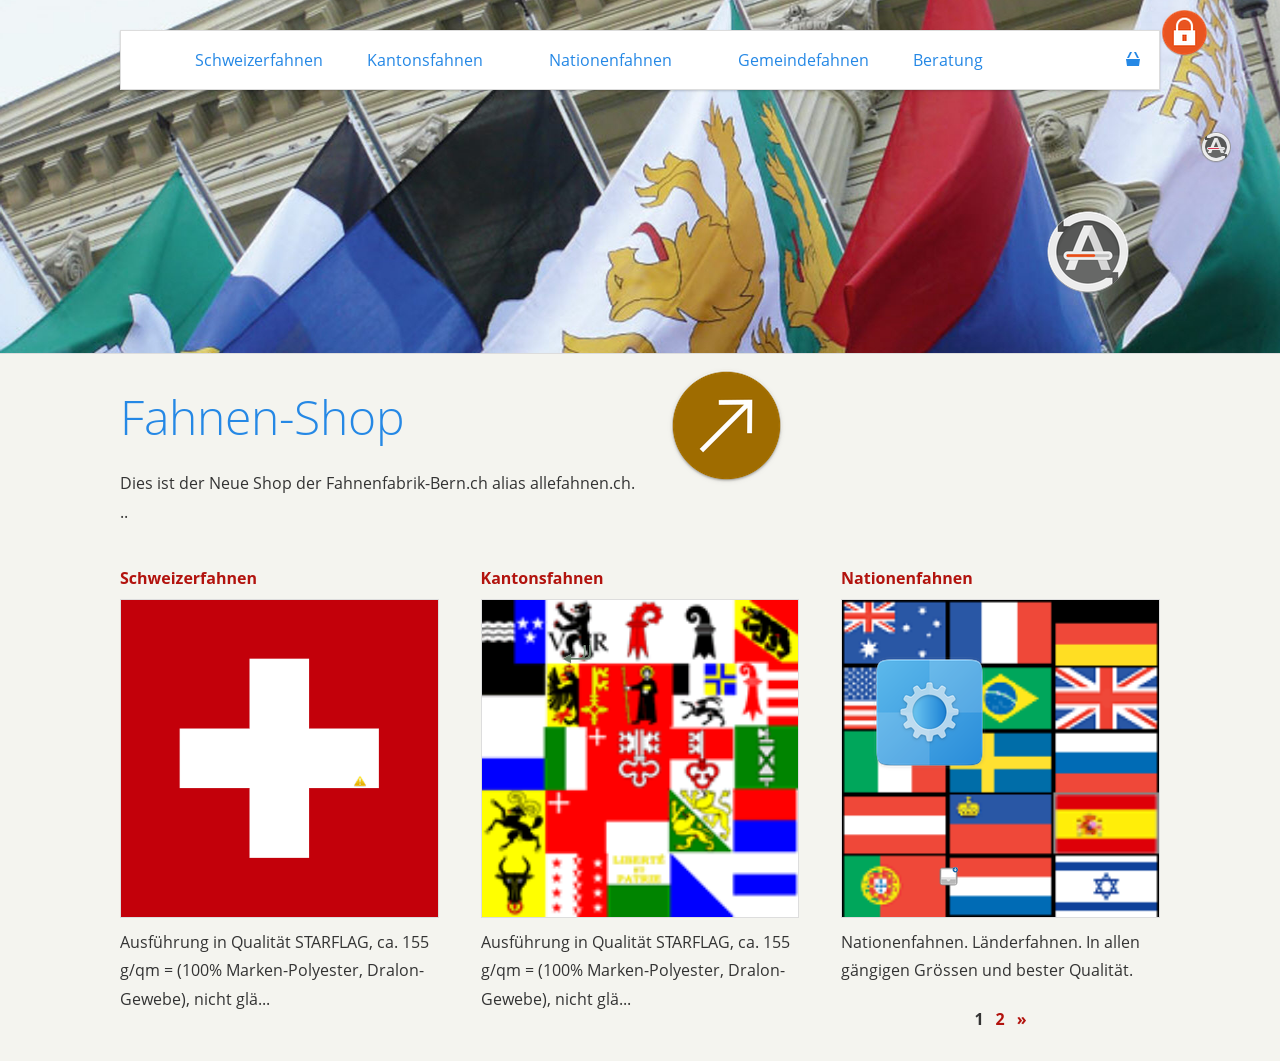 Image resolution: width=1280 pixels, height=1061 pixels. I want to click on reply to all recipients in an email thread, so click(576, 652).